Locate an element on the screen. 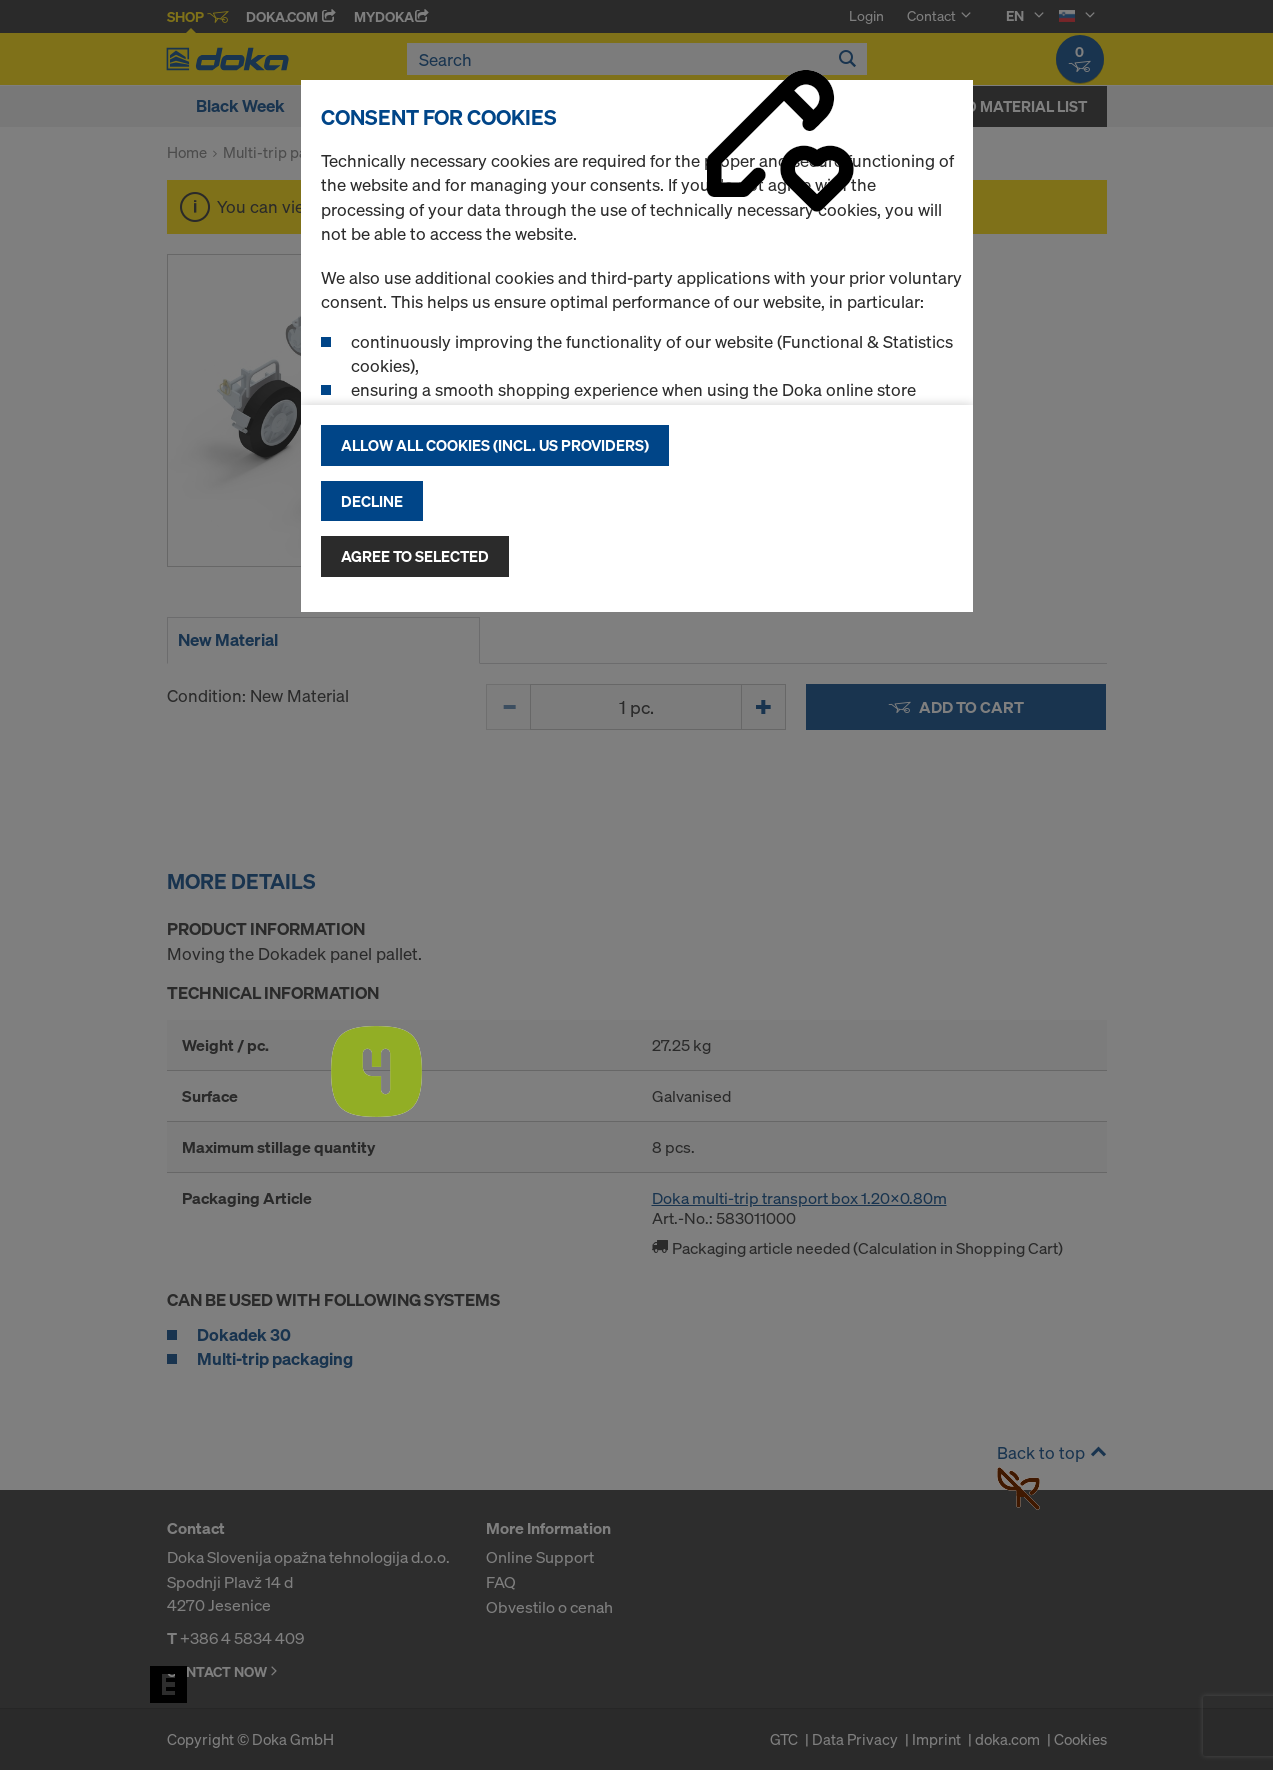  disable plant or garden tracking is located at coordinates (1018, 1488).